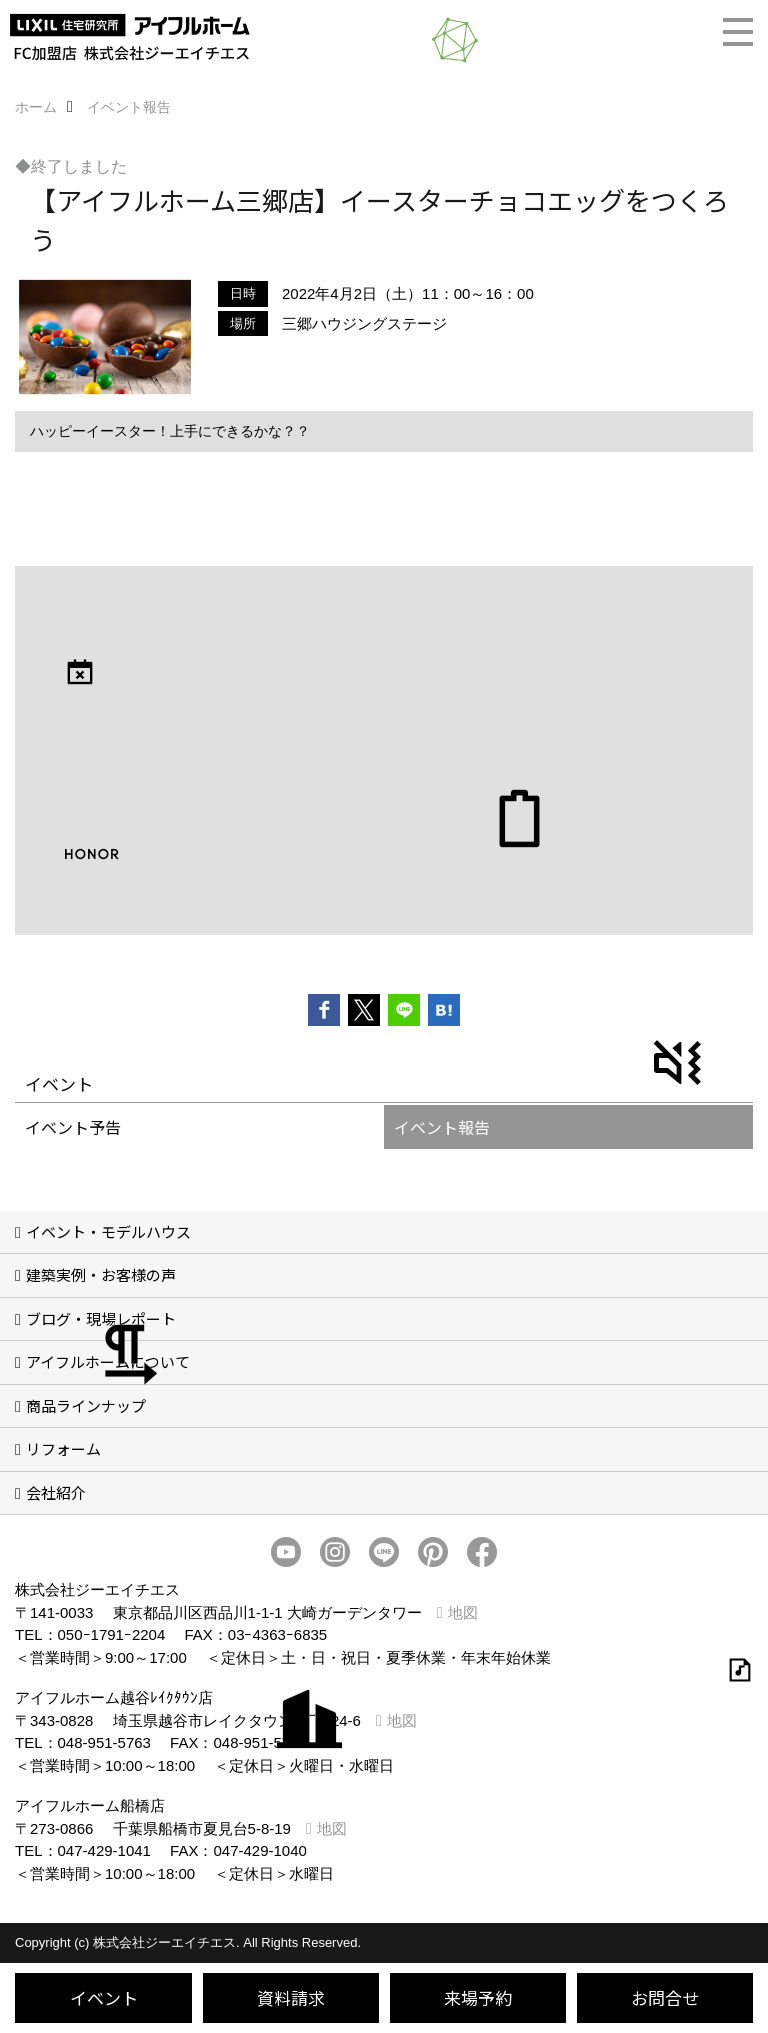 The width and height of the screenshot is (768, 2033). I want to click on honor brand logo, so click(92, 854).